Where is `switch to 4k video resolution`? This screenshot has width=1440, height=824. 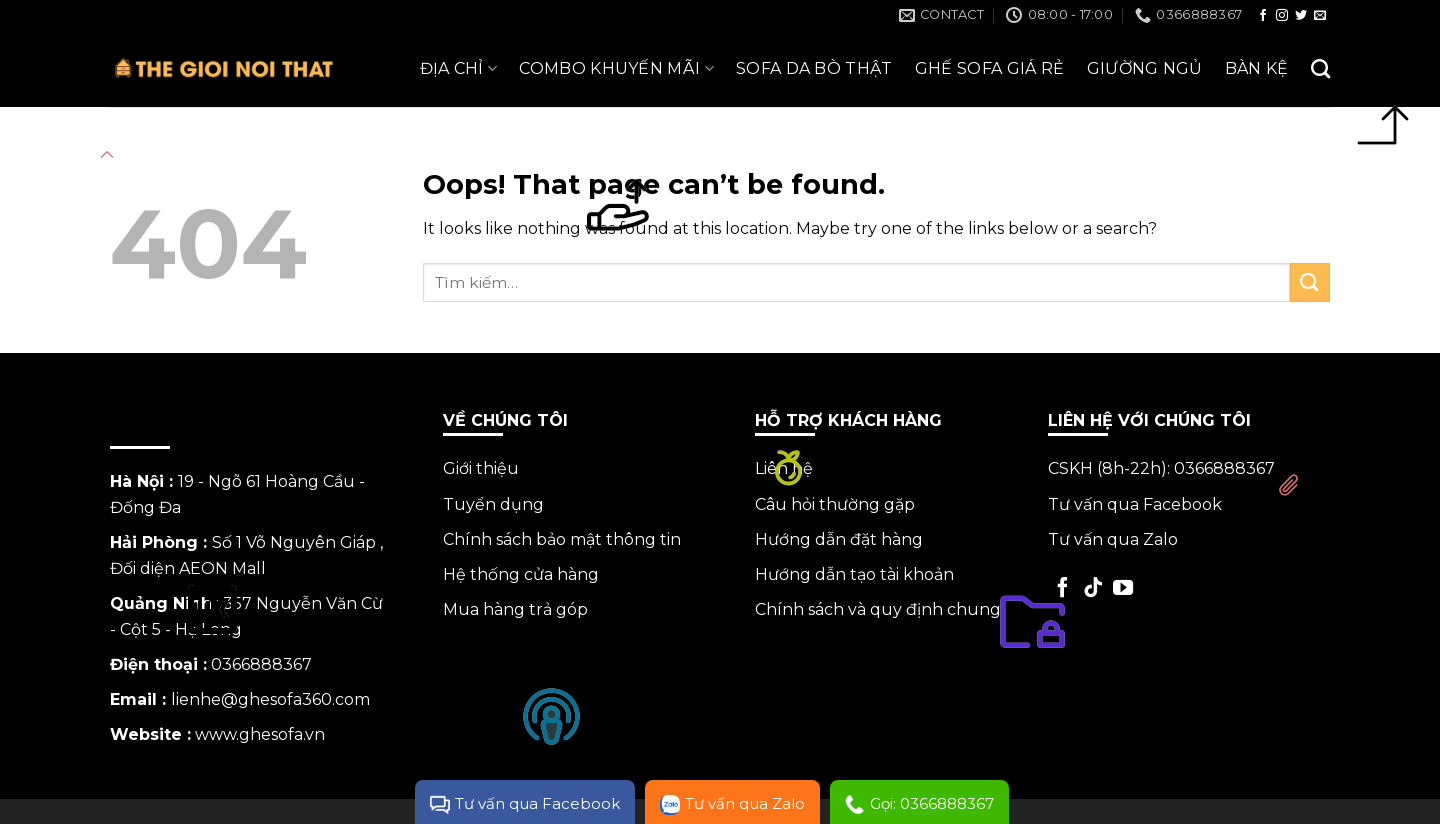
switch to 4k video resolution is located at coordinates (212, 609).